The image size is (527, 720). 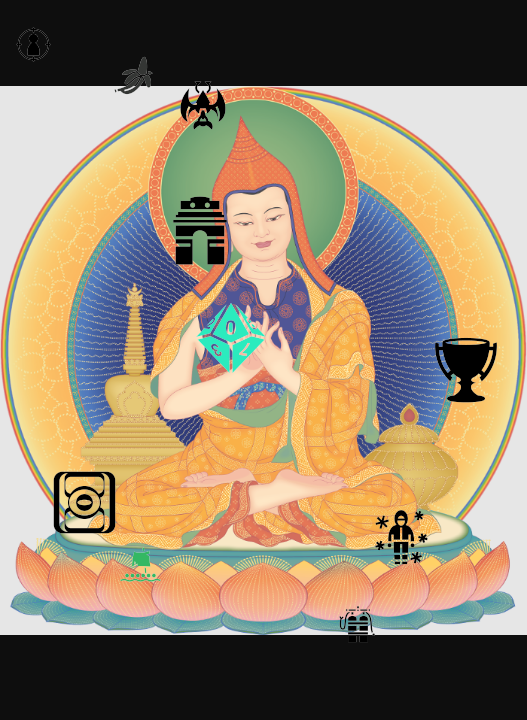 What do you see at coordinates (401, 537) in the screenshot?
I see `indicates severe winter weather conditions` at bounding box center [401, 537].